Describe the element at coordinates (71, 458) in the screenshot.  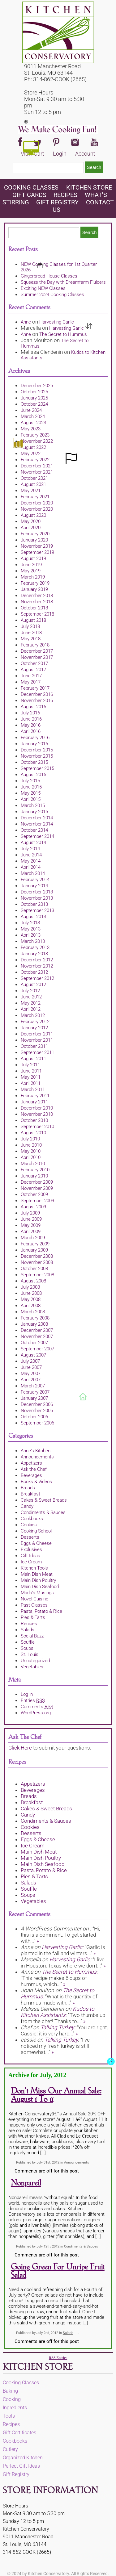
I see `flag or report content` at that location.